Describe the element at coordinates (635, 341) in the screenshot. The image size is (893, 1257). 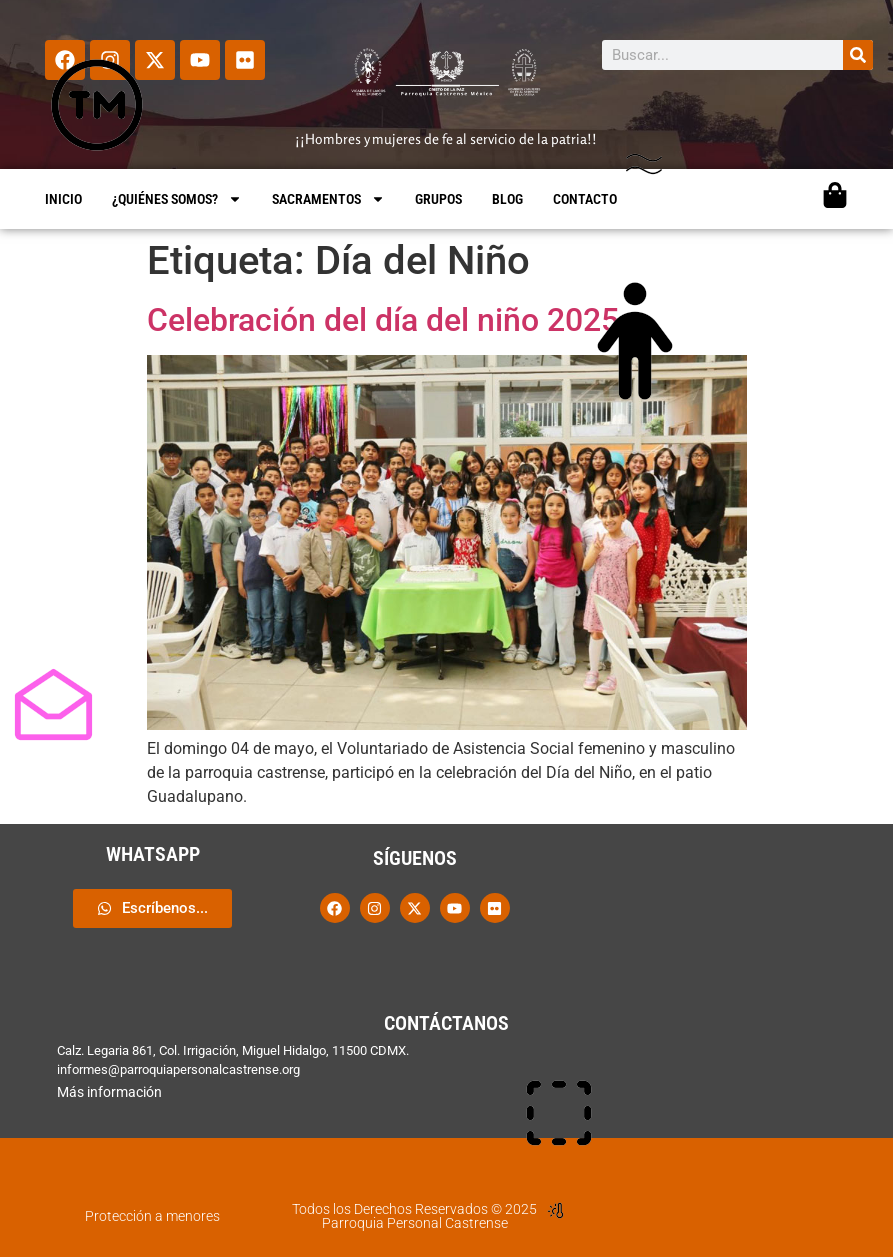
I see `indicates male gender option` at that location.